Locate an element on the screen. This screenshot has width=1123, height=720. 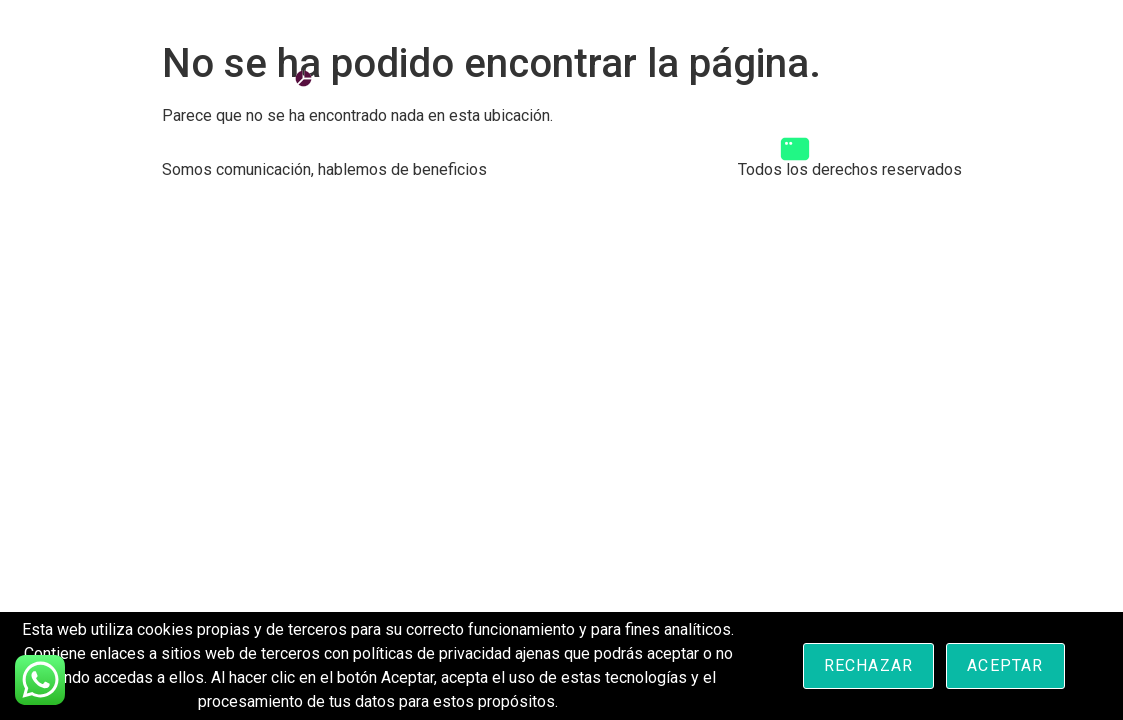
open application window is located at coordinates (795, 149).